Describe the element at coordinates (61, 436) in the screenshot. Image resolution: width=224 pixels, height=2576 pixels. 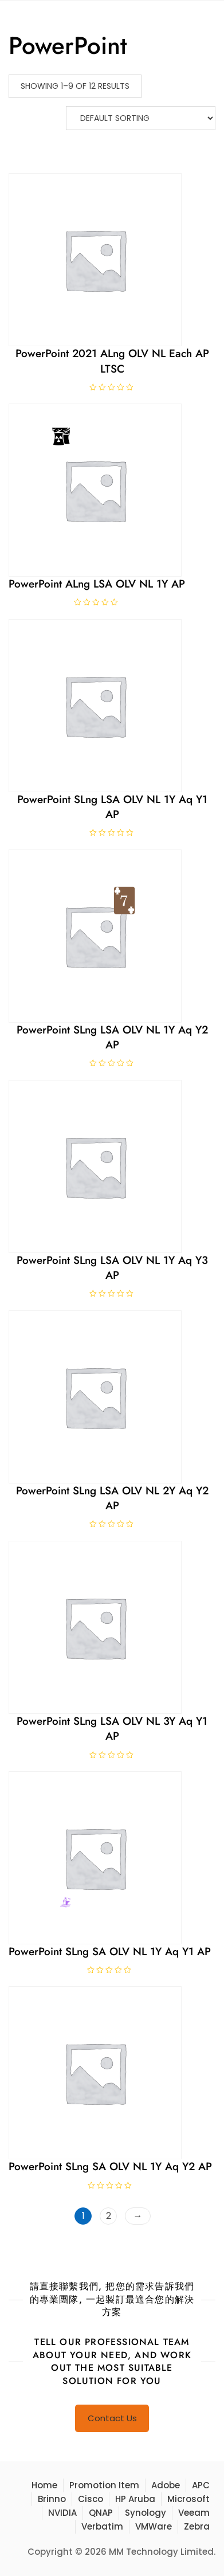
I see `nuclear power plant facility icon` at that location.